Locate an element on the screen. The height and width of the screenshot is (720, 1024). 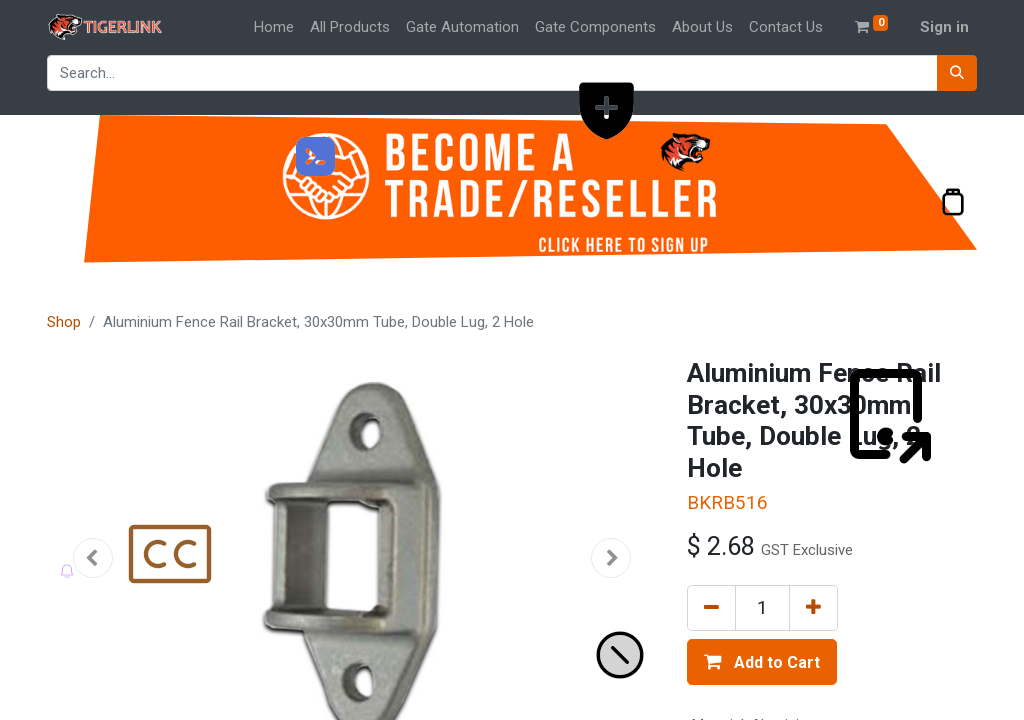
tabler icons brand logo is located at coordinates (315, 156).